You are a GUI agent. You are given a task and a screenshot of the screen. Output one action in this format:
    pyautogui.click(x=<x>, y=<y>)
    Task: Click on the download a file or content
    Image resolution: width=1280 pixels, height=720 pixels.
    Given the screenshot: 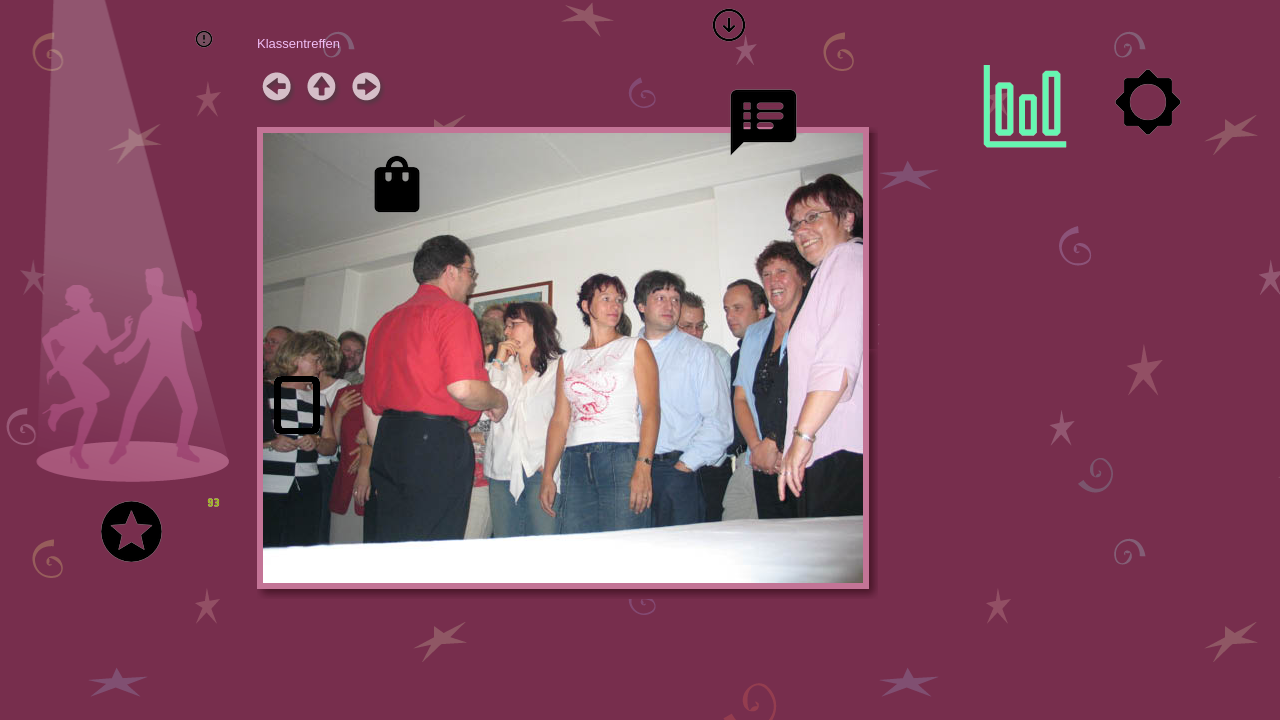 What is the action you would take?
    pyautogui.click(x=729, y=25)
    